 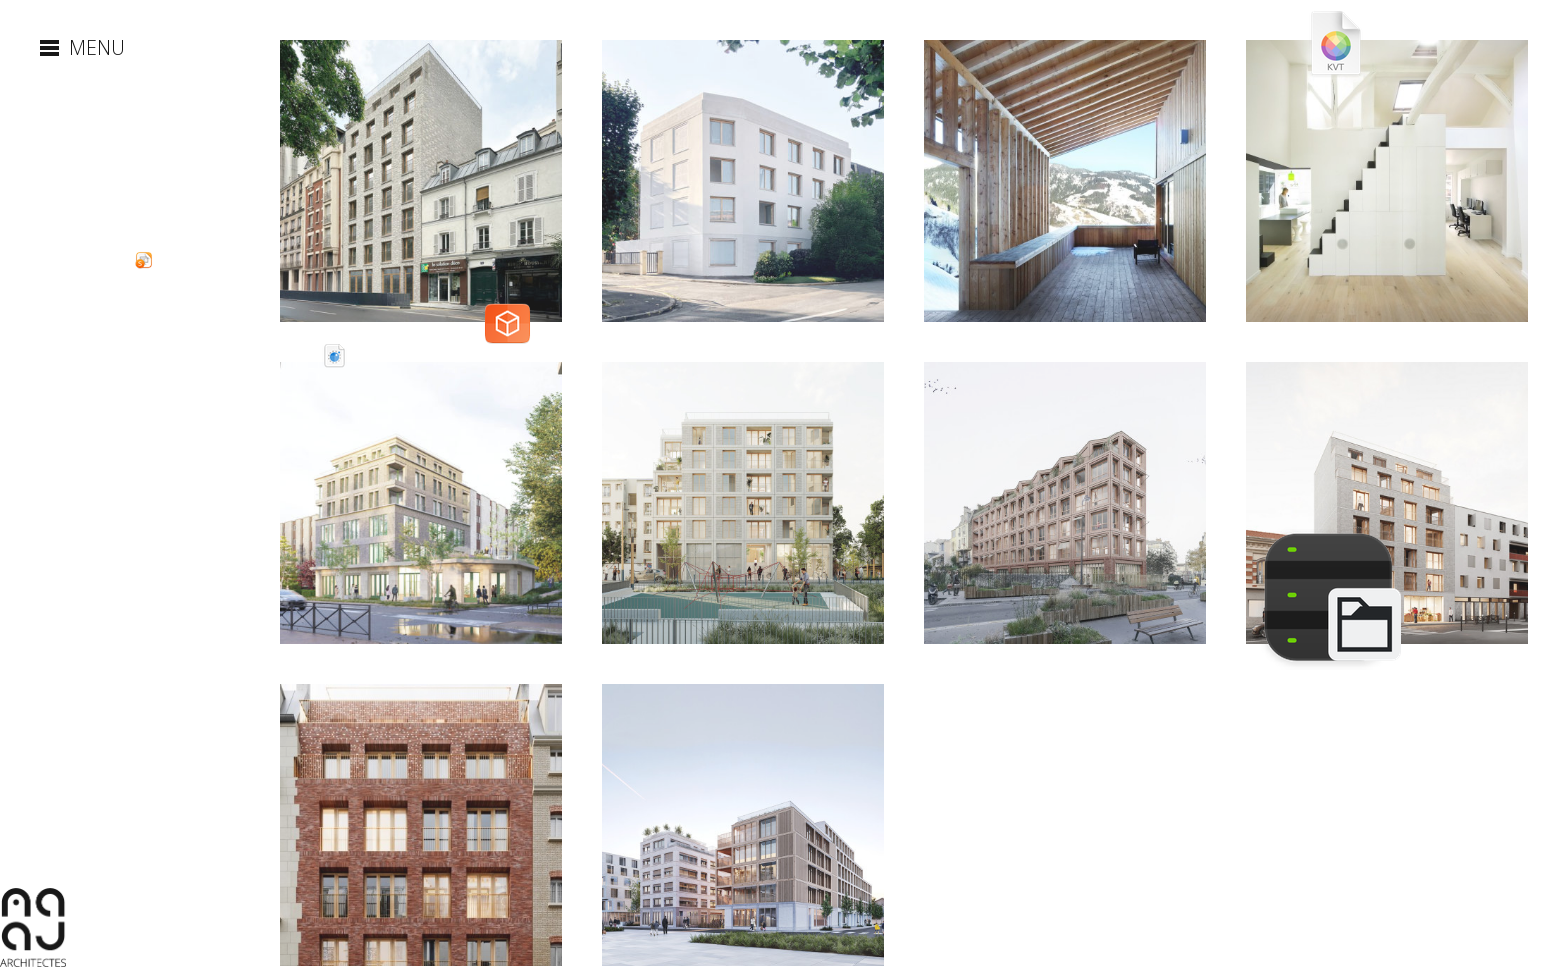 What do you see at coordinates (334, 355) in the screenshot?
I see `lua script file indicator` at bounding box center [334, 355].